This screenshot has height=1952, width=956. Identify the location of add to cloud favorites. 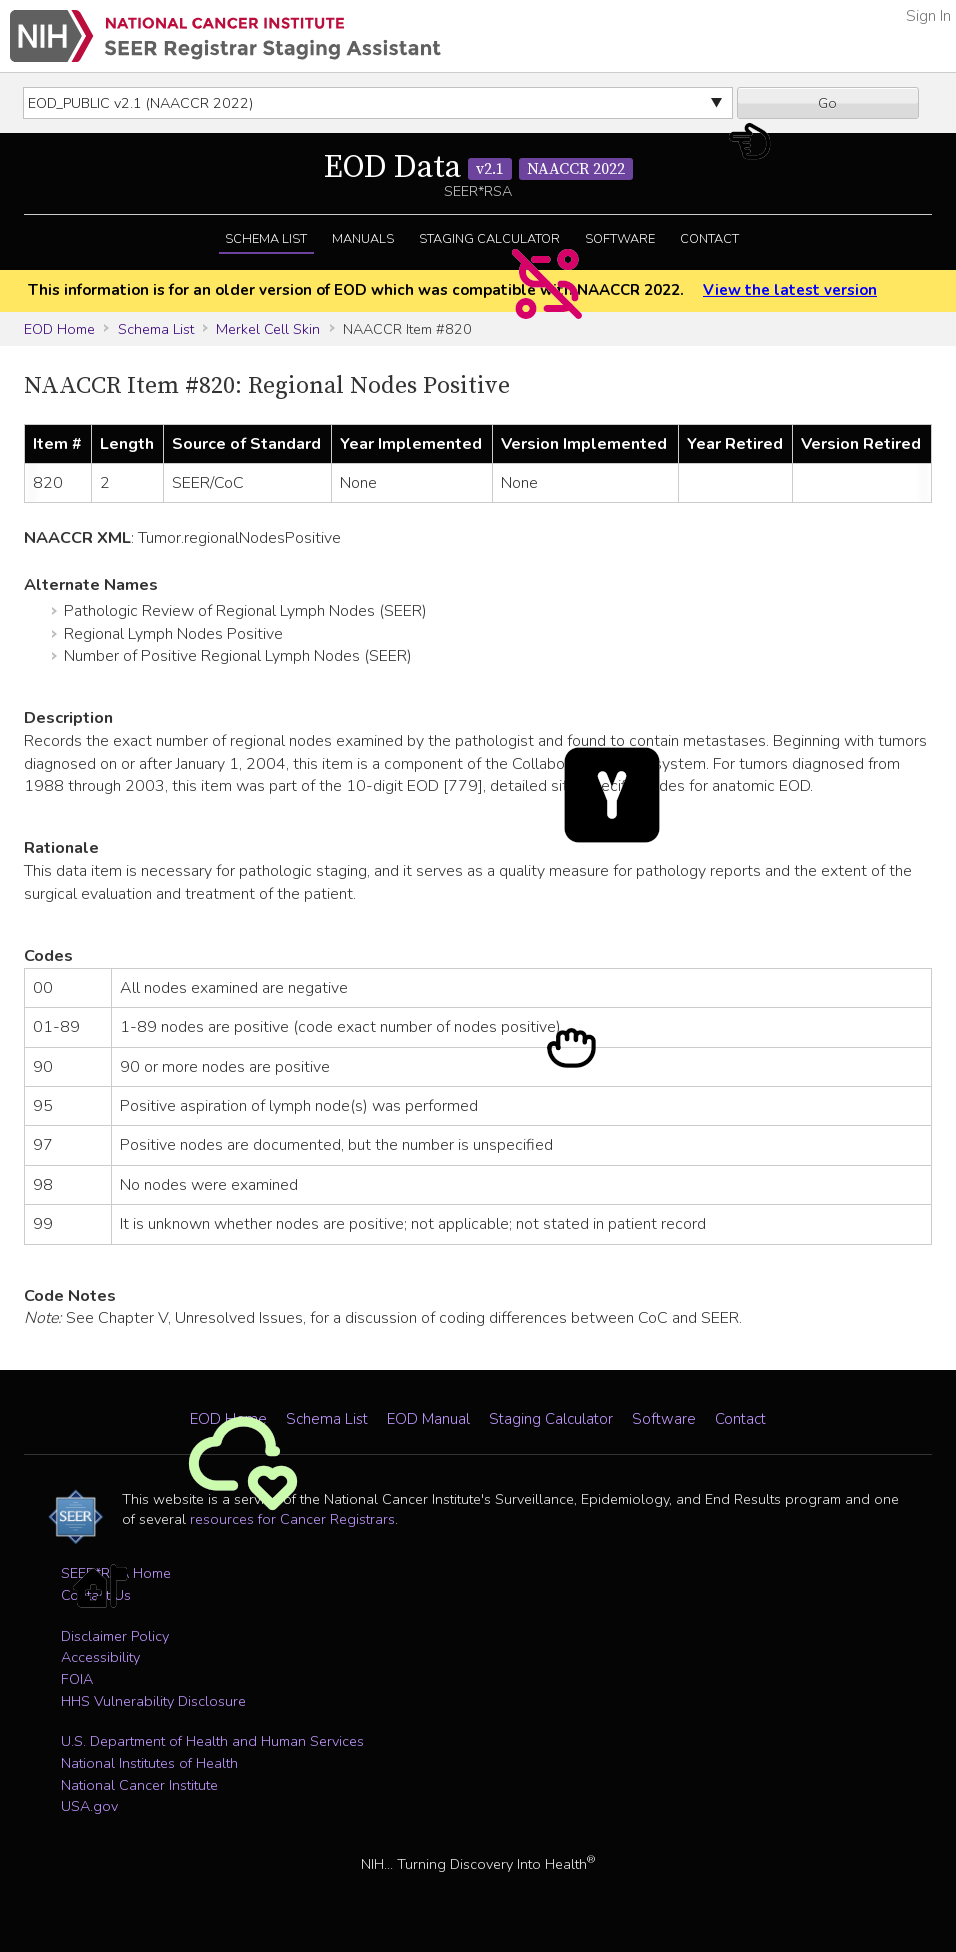
(243, 1456).